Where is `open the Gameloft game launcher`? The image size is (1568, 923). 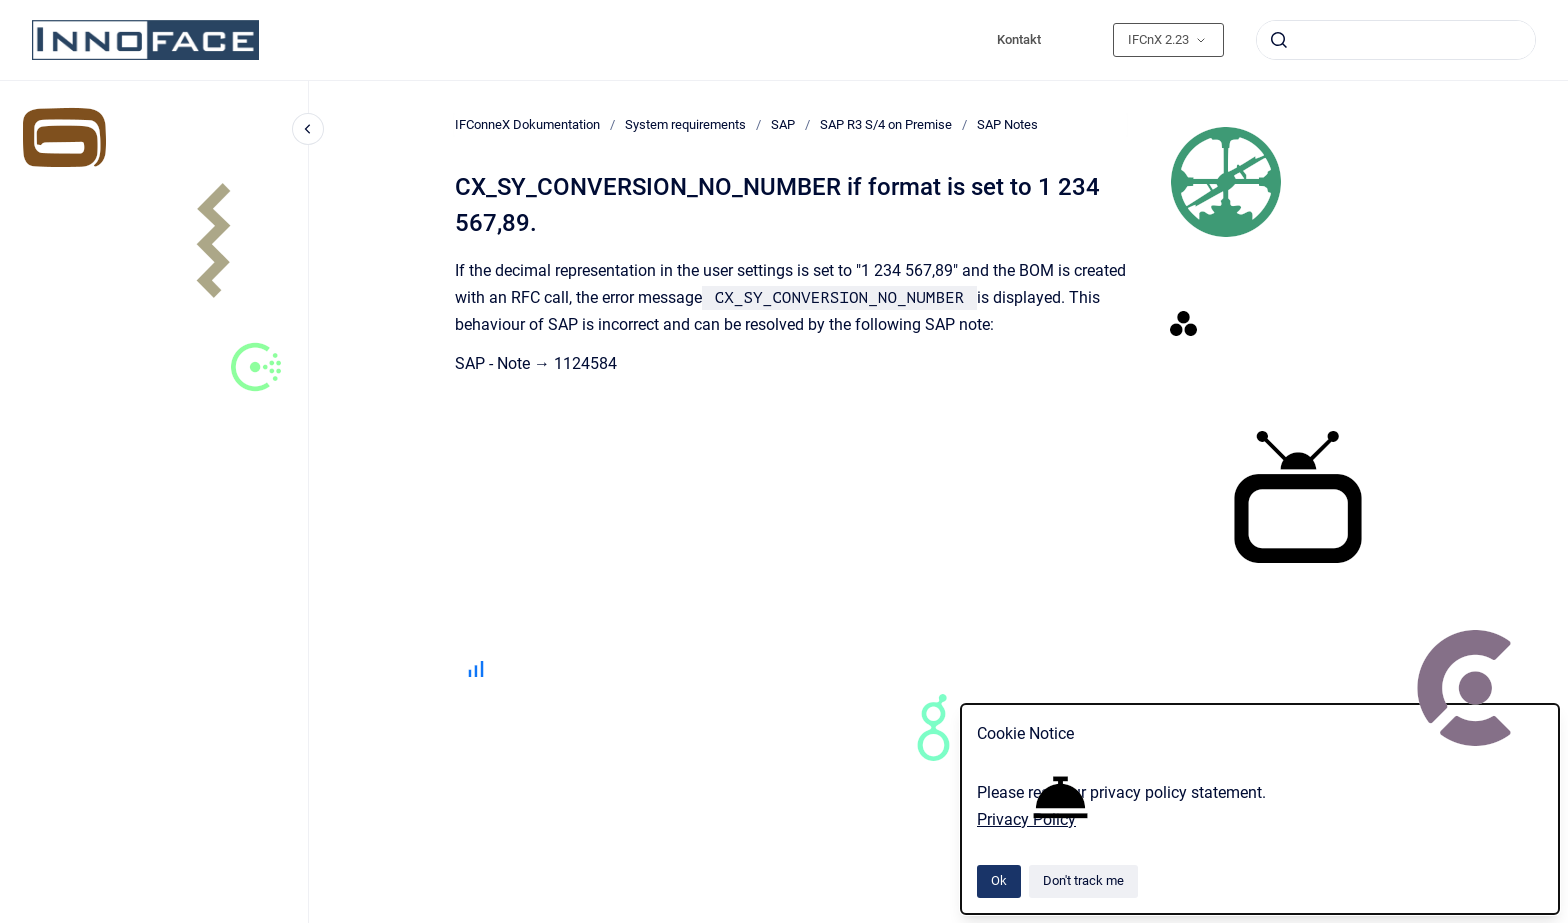
open the Gameloft game launcher is located at coordinates (64, 137).